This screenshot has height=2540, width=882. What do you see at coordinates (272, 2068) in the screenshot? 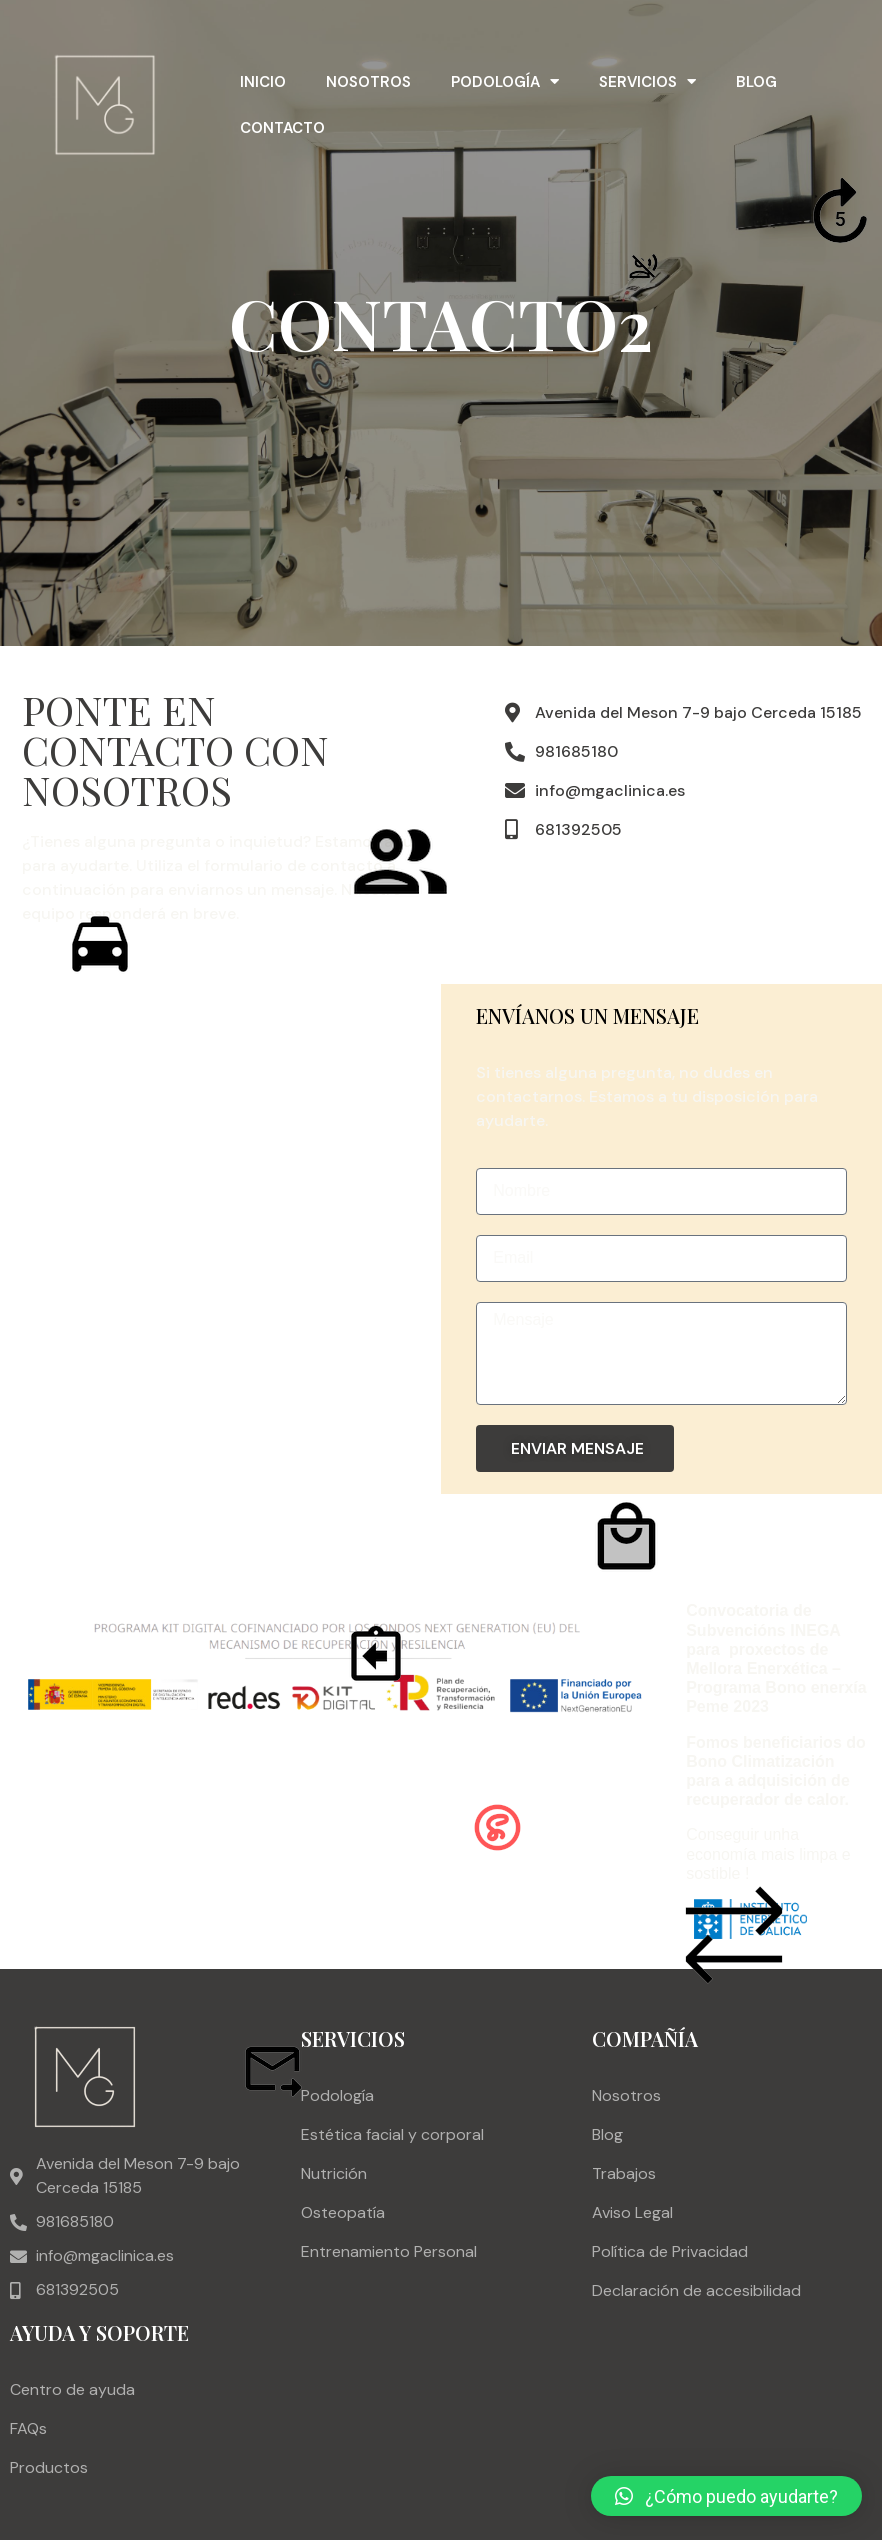
I see `forward an email to another recipient` at bounding box center [272, 2068].